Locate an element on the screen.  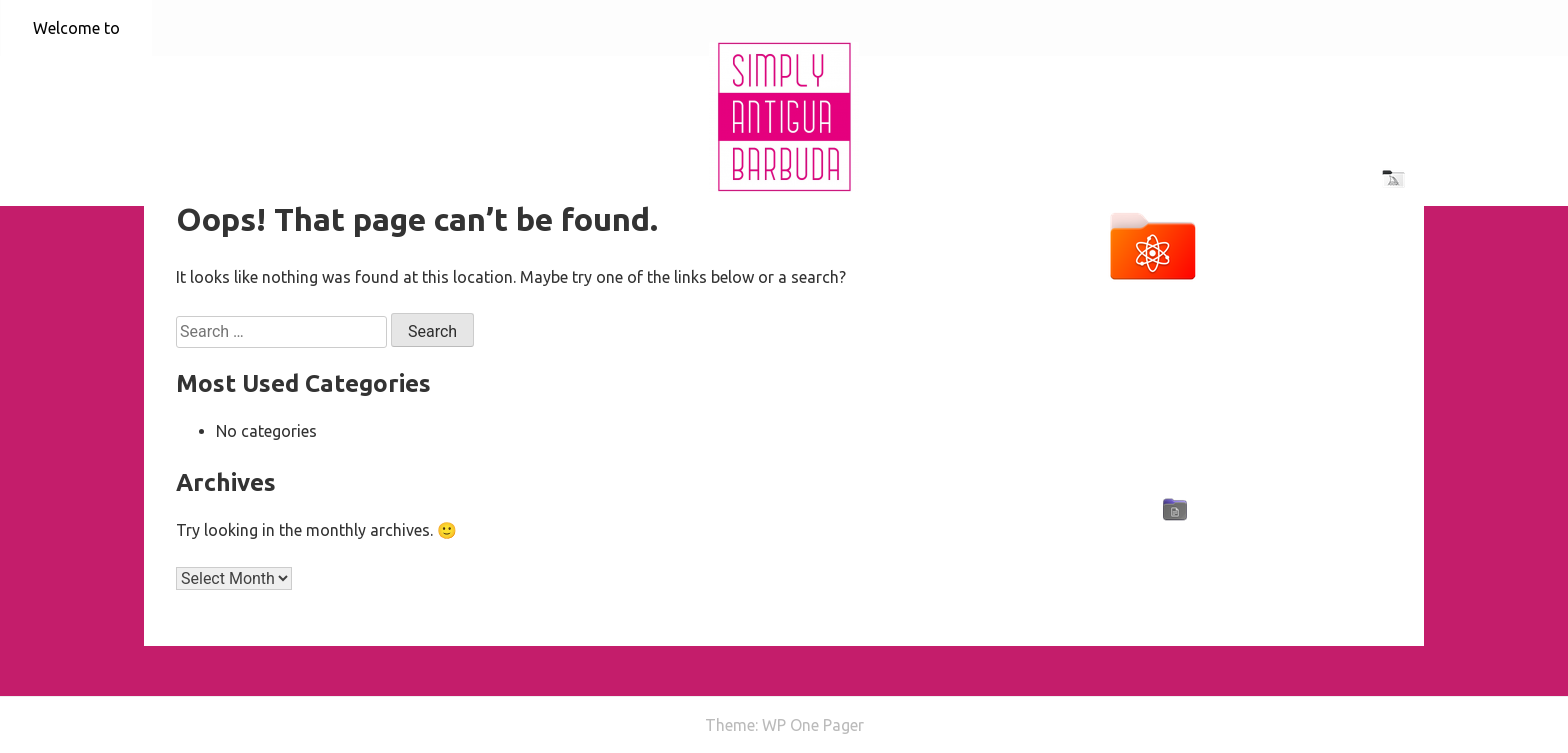
open midjourney projects folder is located at coordinates (1393, 179).